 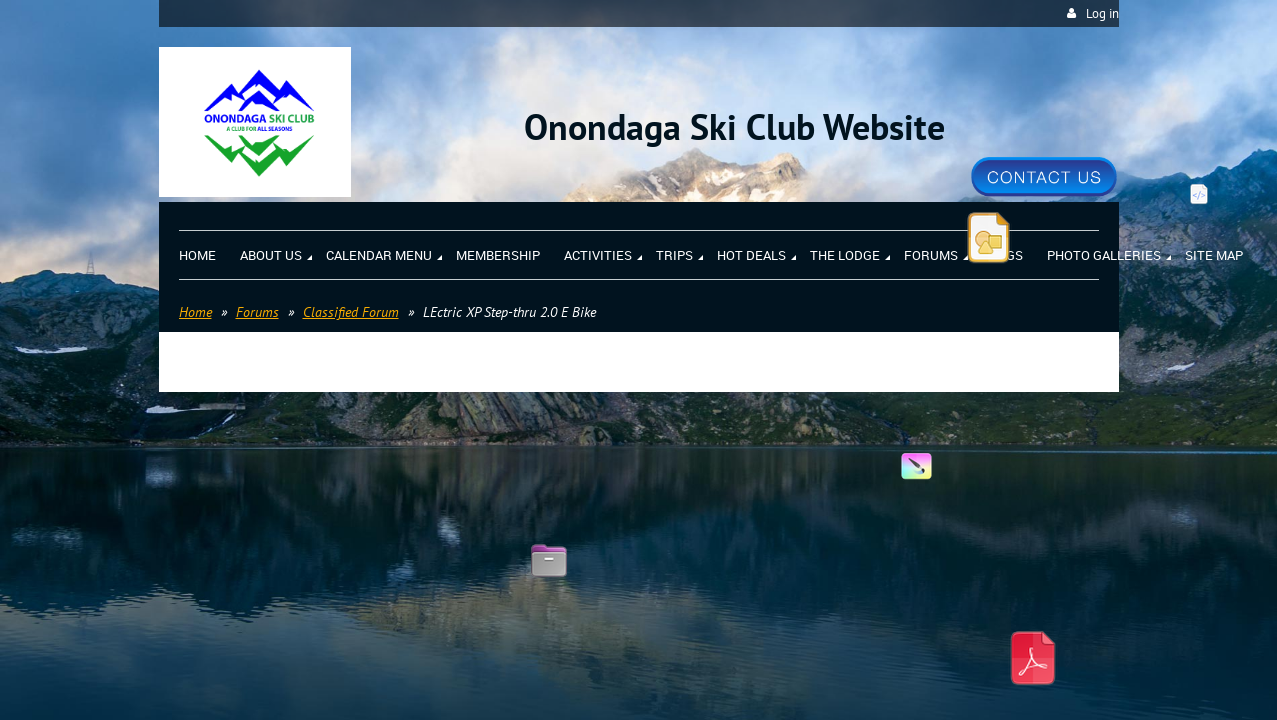 What do you see at coordinates (549, 560) in the screenshot?
I see `open the file manager application` at bounding box center [549, 560].